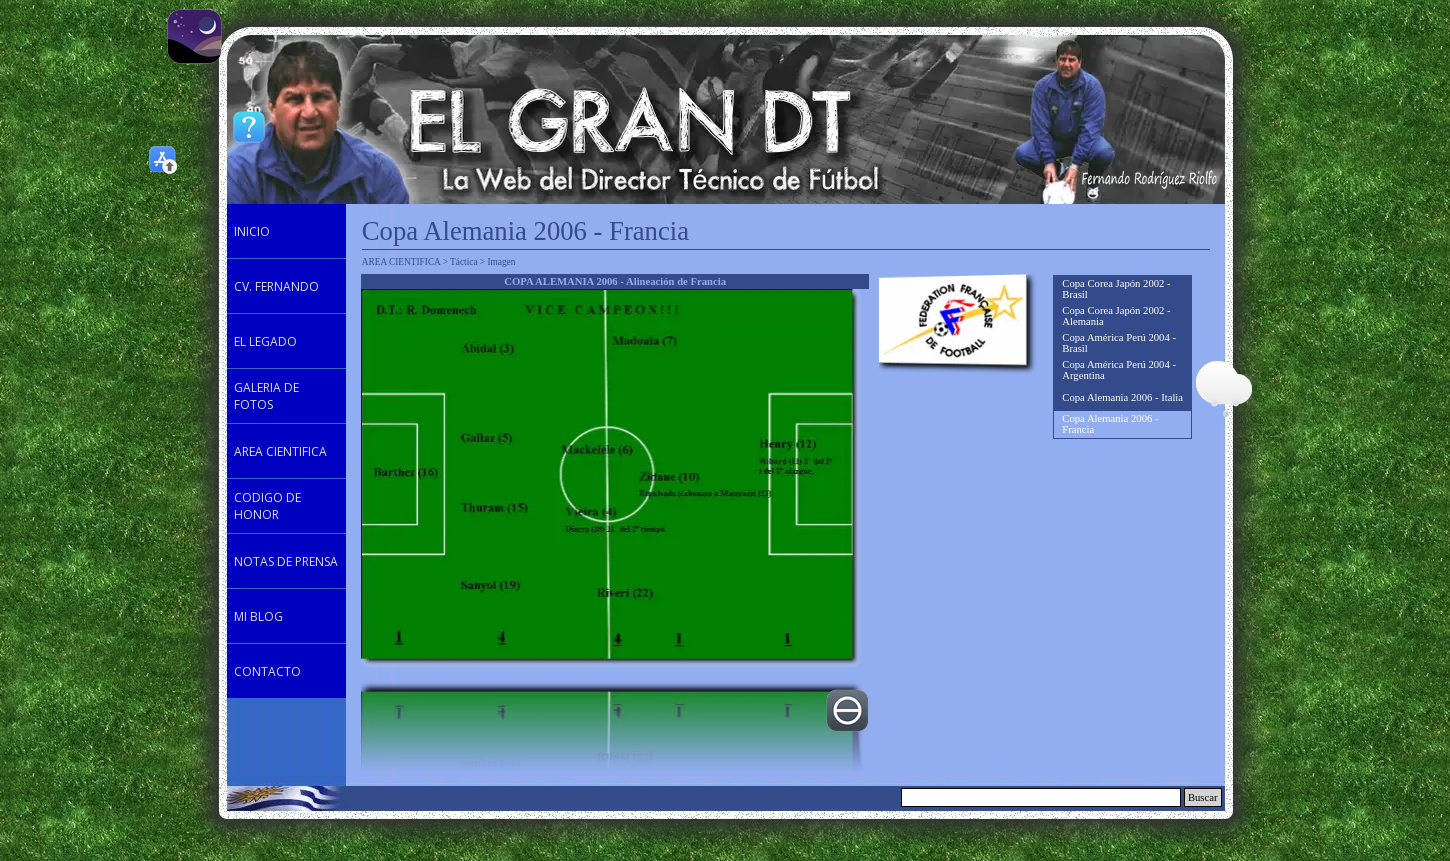 The width and height of the screenshot is (1450, 861). What do you see at coordinates (194, 36) in the screenshot?
I see `open stellarium planetarium app` at bounding box center [194, 36].